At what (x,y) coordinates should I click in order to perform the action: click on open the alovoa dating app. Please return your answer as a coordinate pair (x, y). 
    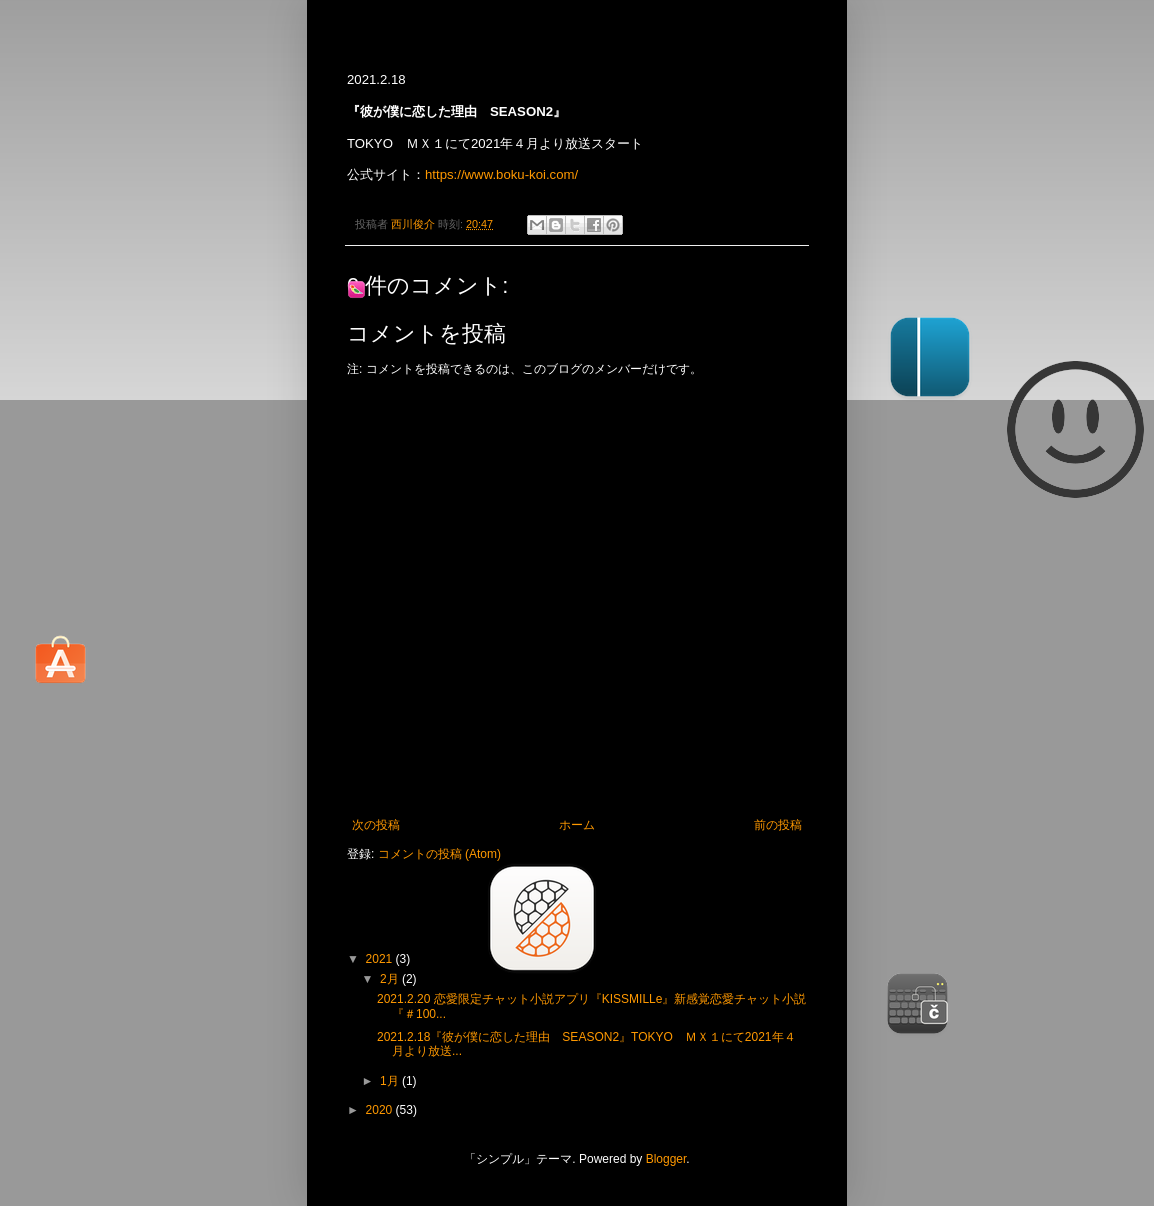
    Looking at the image, I should click on (356, 289).